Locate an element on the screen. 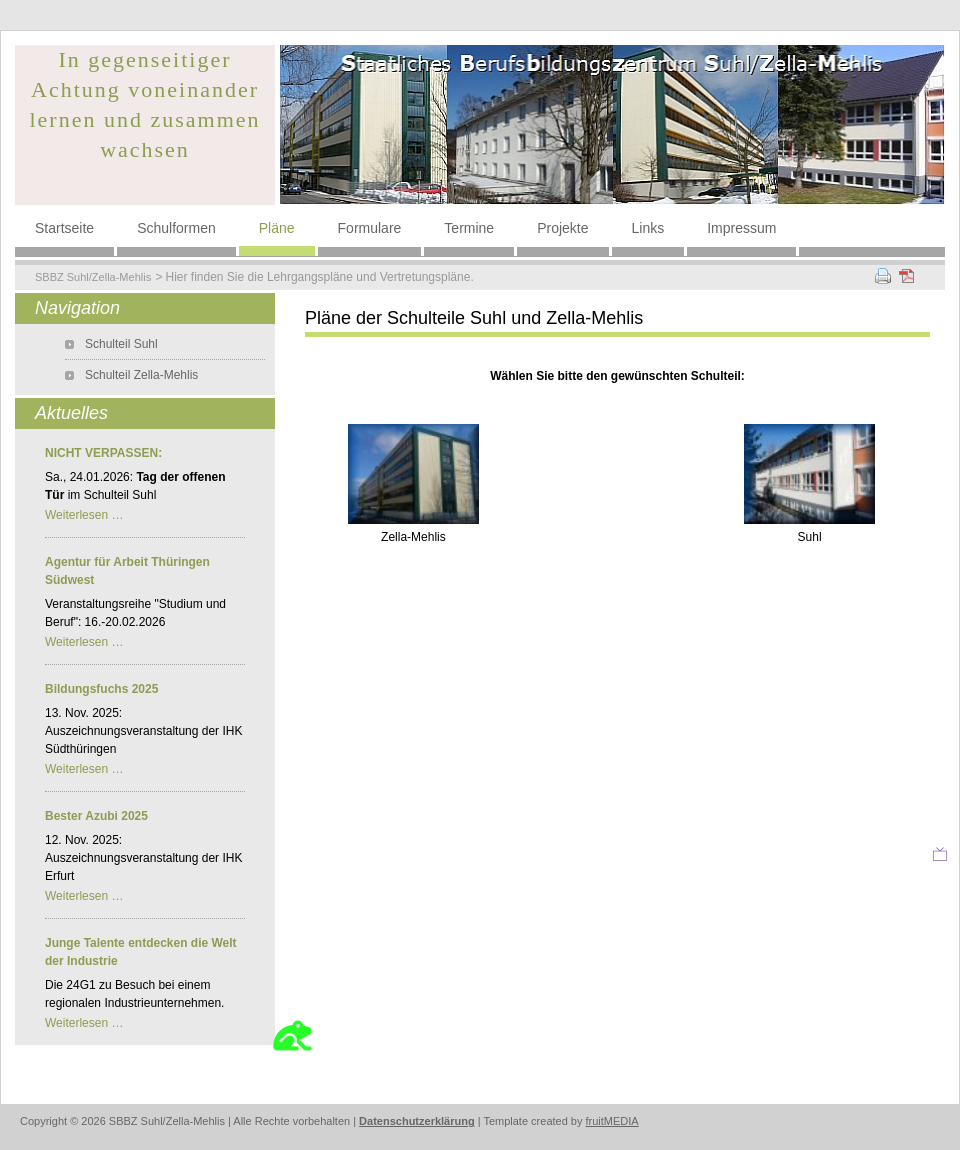 This screenshot has height=1150, width=960. access tv or video streaming content is located at coordinates (940, 855).